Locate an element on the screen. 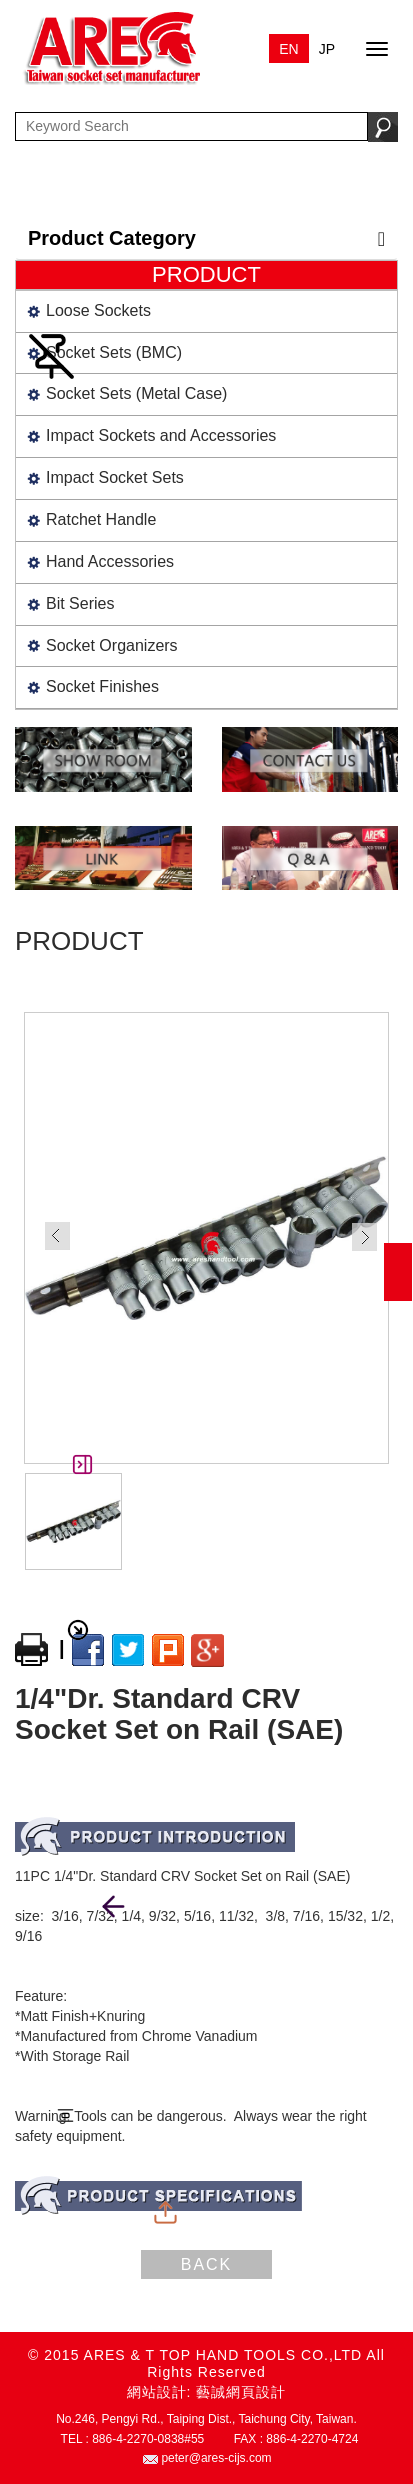  close the right side panel is located at coordinates (82, 1464).